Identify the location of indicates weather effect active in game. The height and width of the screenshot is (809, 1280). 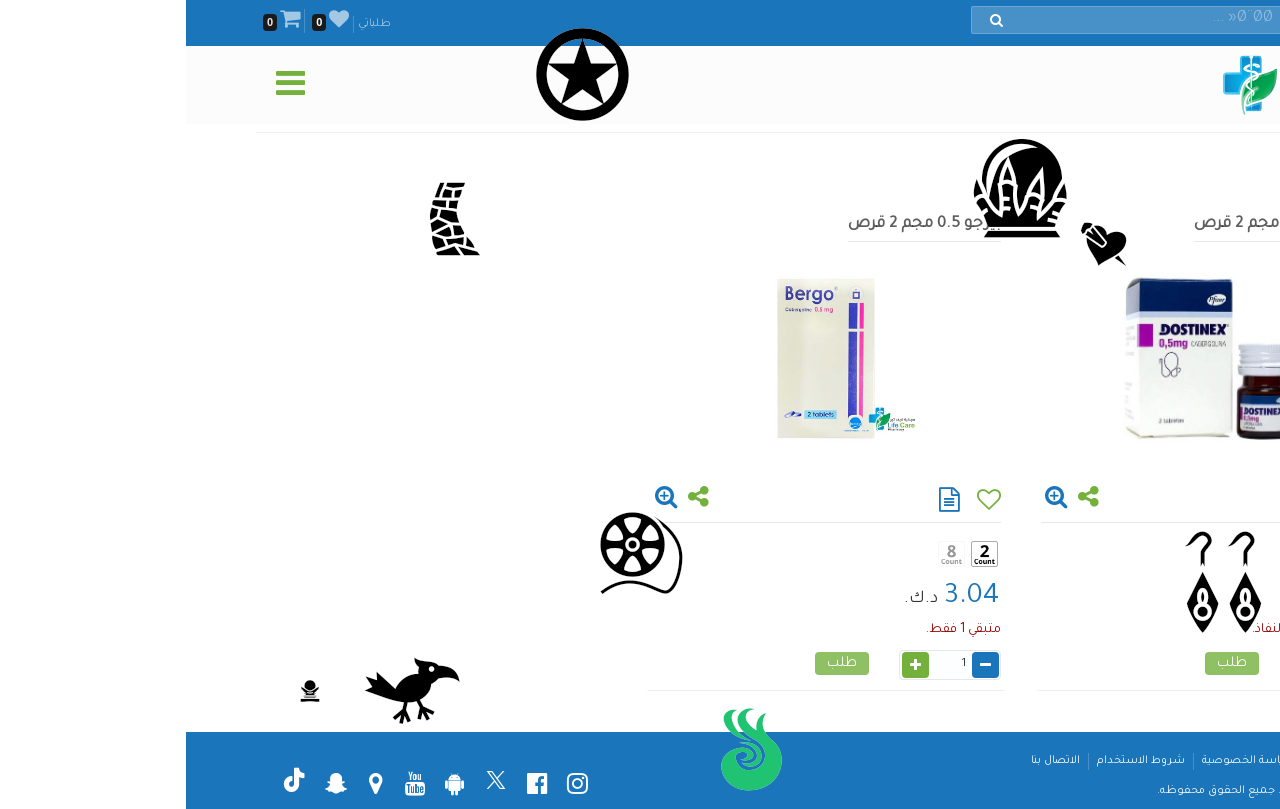
(751, 749).